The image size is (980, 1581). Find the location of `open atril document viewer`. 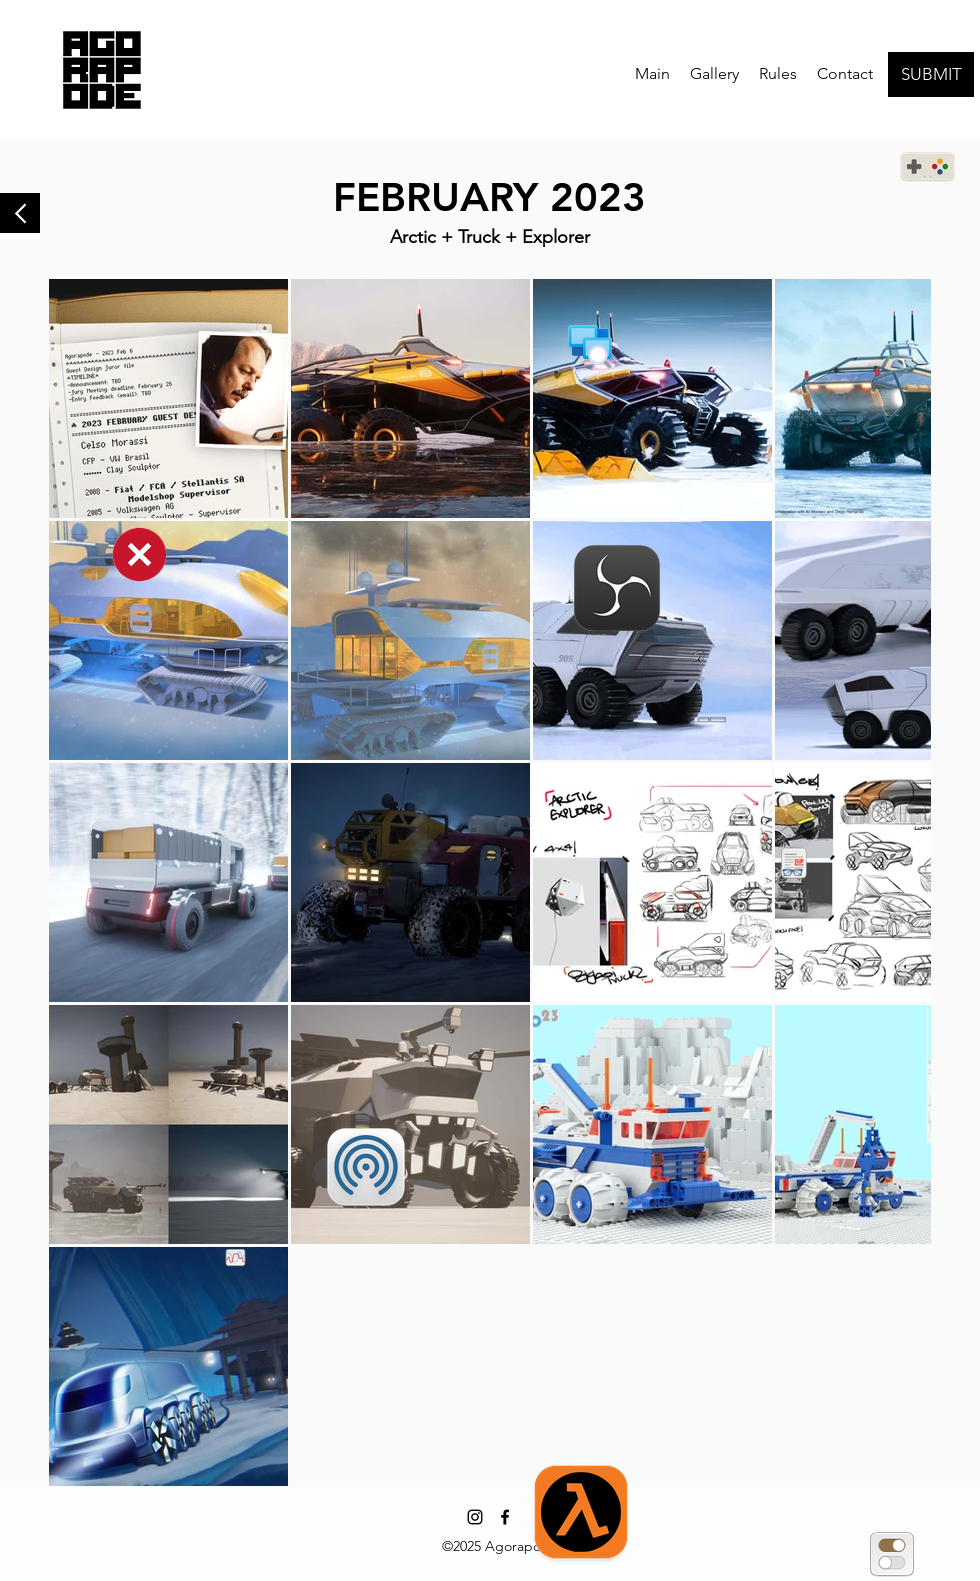

open atril document viewer is located at coordinates (794, 863).